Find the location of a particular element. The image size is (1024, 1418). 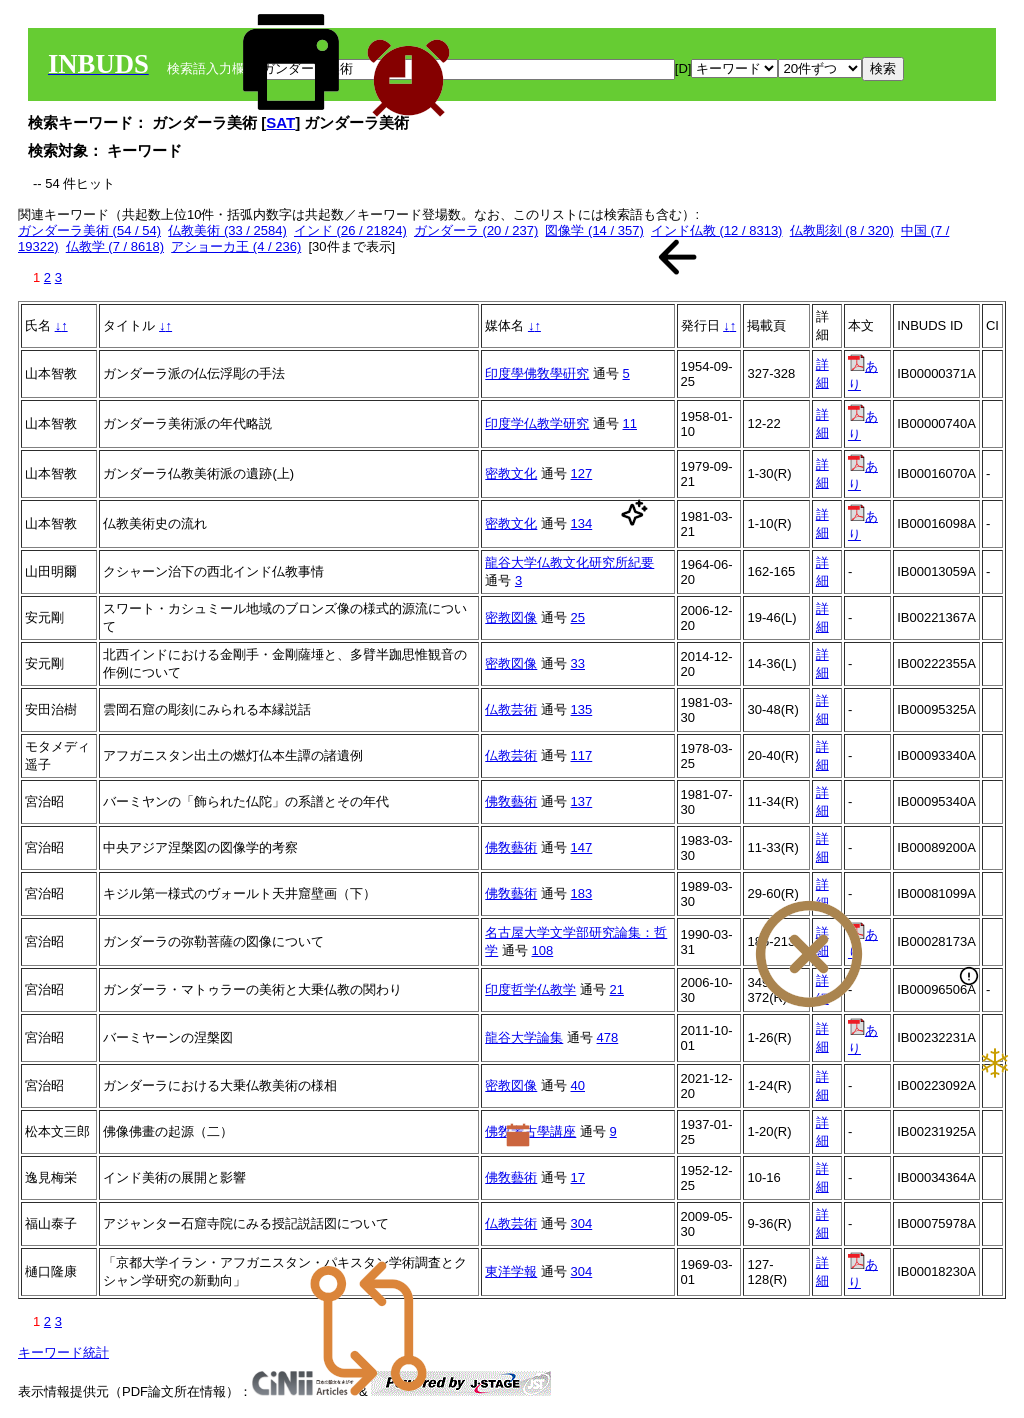

close or dismiss a dialog is located at coordinates (809, 954).